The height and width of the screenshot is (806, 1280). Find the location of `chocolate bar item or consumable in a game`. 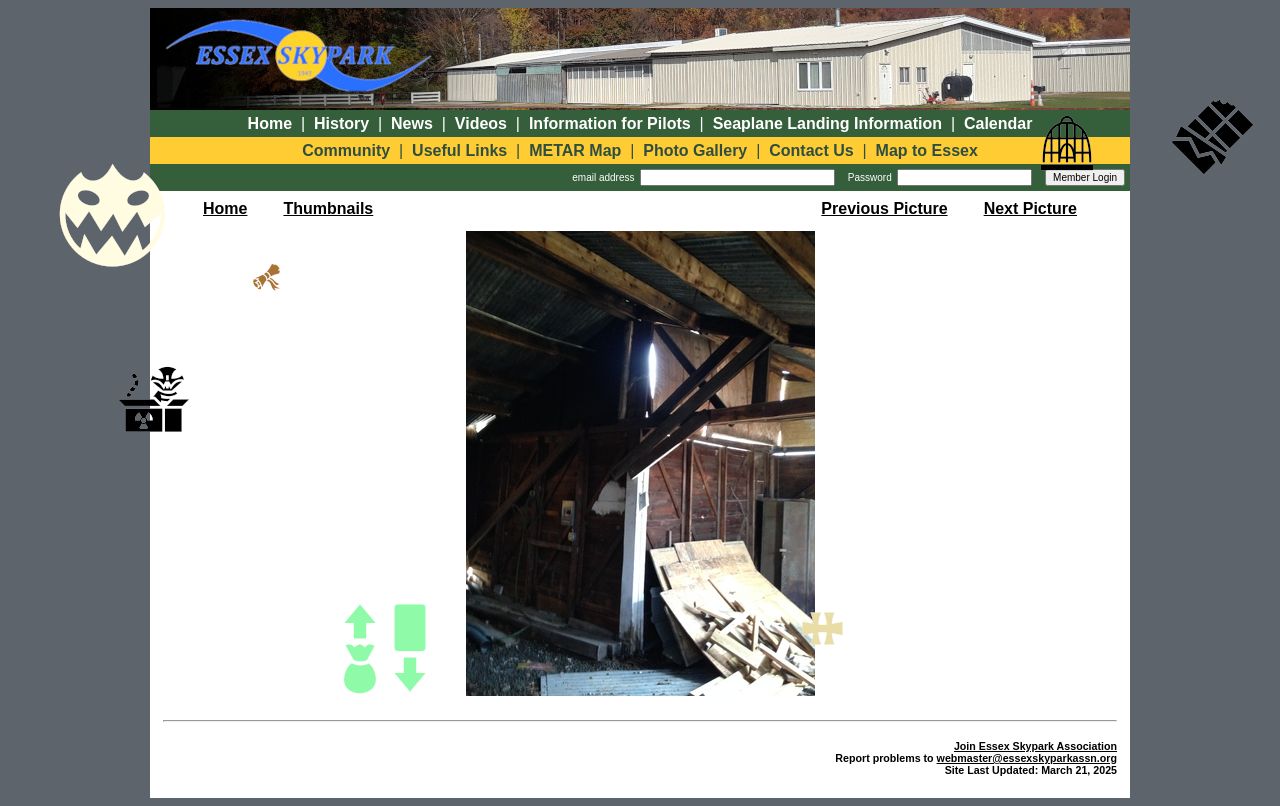

chocolate bar item or consumable in a game is located at coordinates (1212, 133).